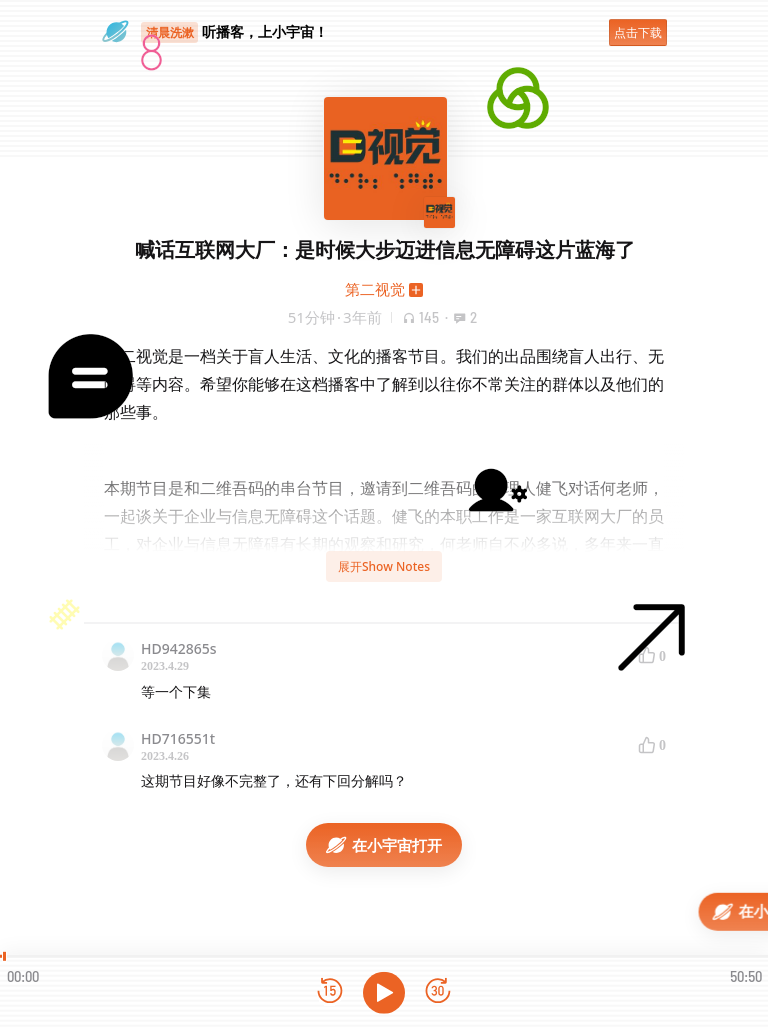 The width and height of the screenshot is (768, 1029). What do you see at coordinates (64, 614) in the screenshot?
I see `view train or rail transit options` at bounding box center [64, 614].